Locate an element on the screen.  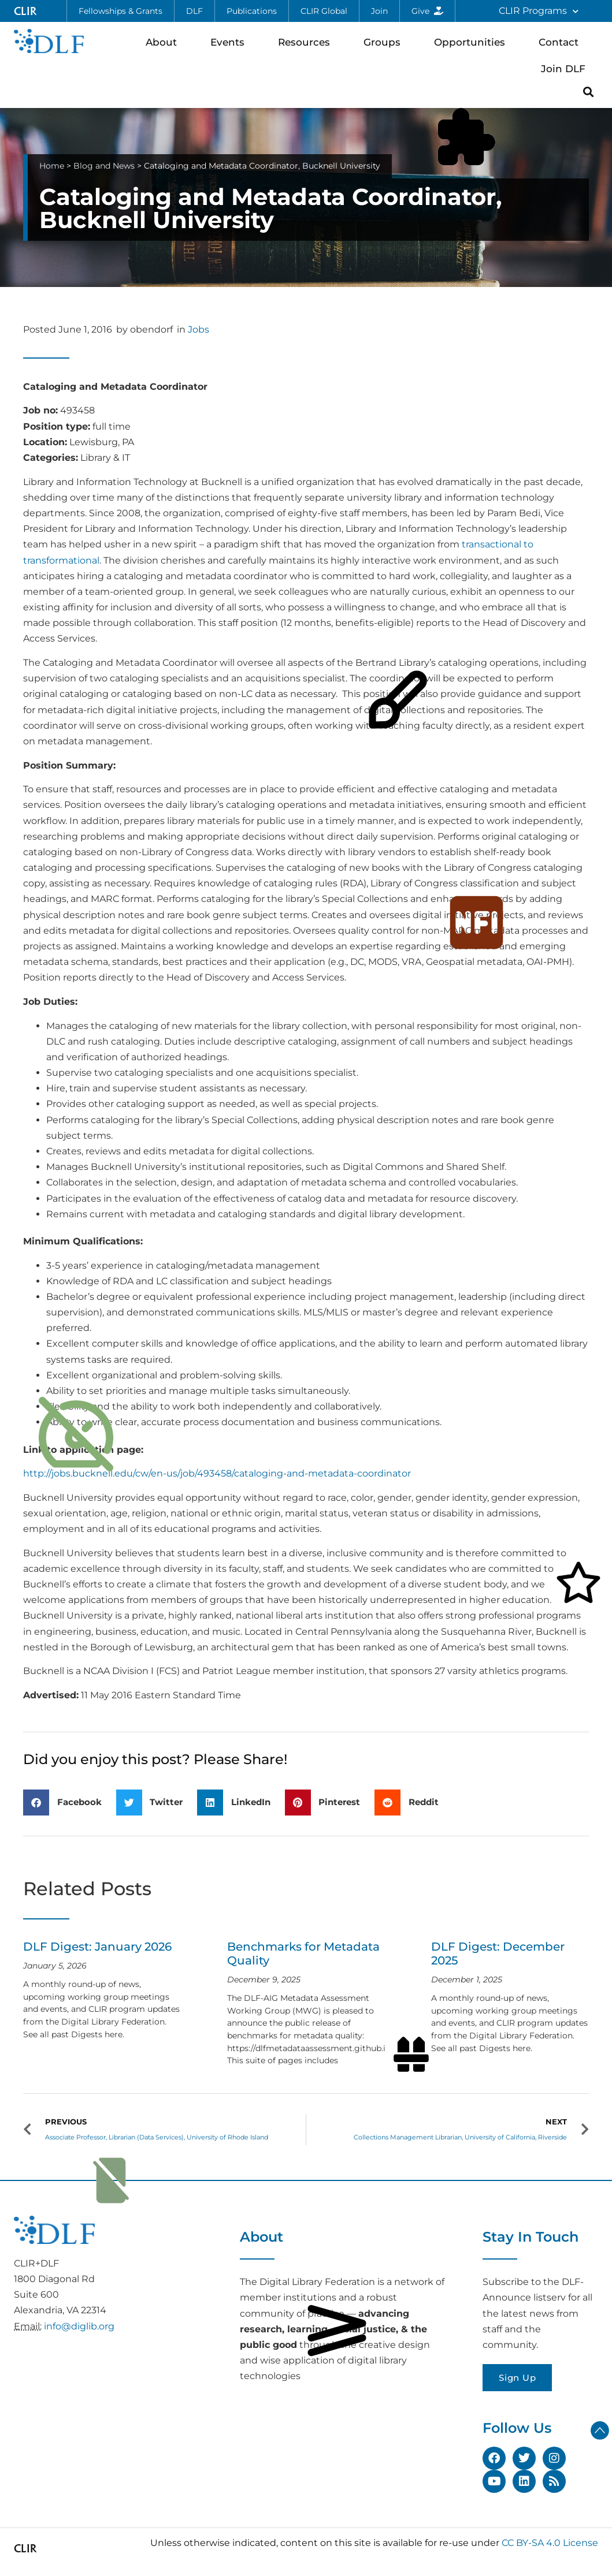
set boundary or perimeter limits is located at coordinates (411, 2054).